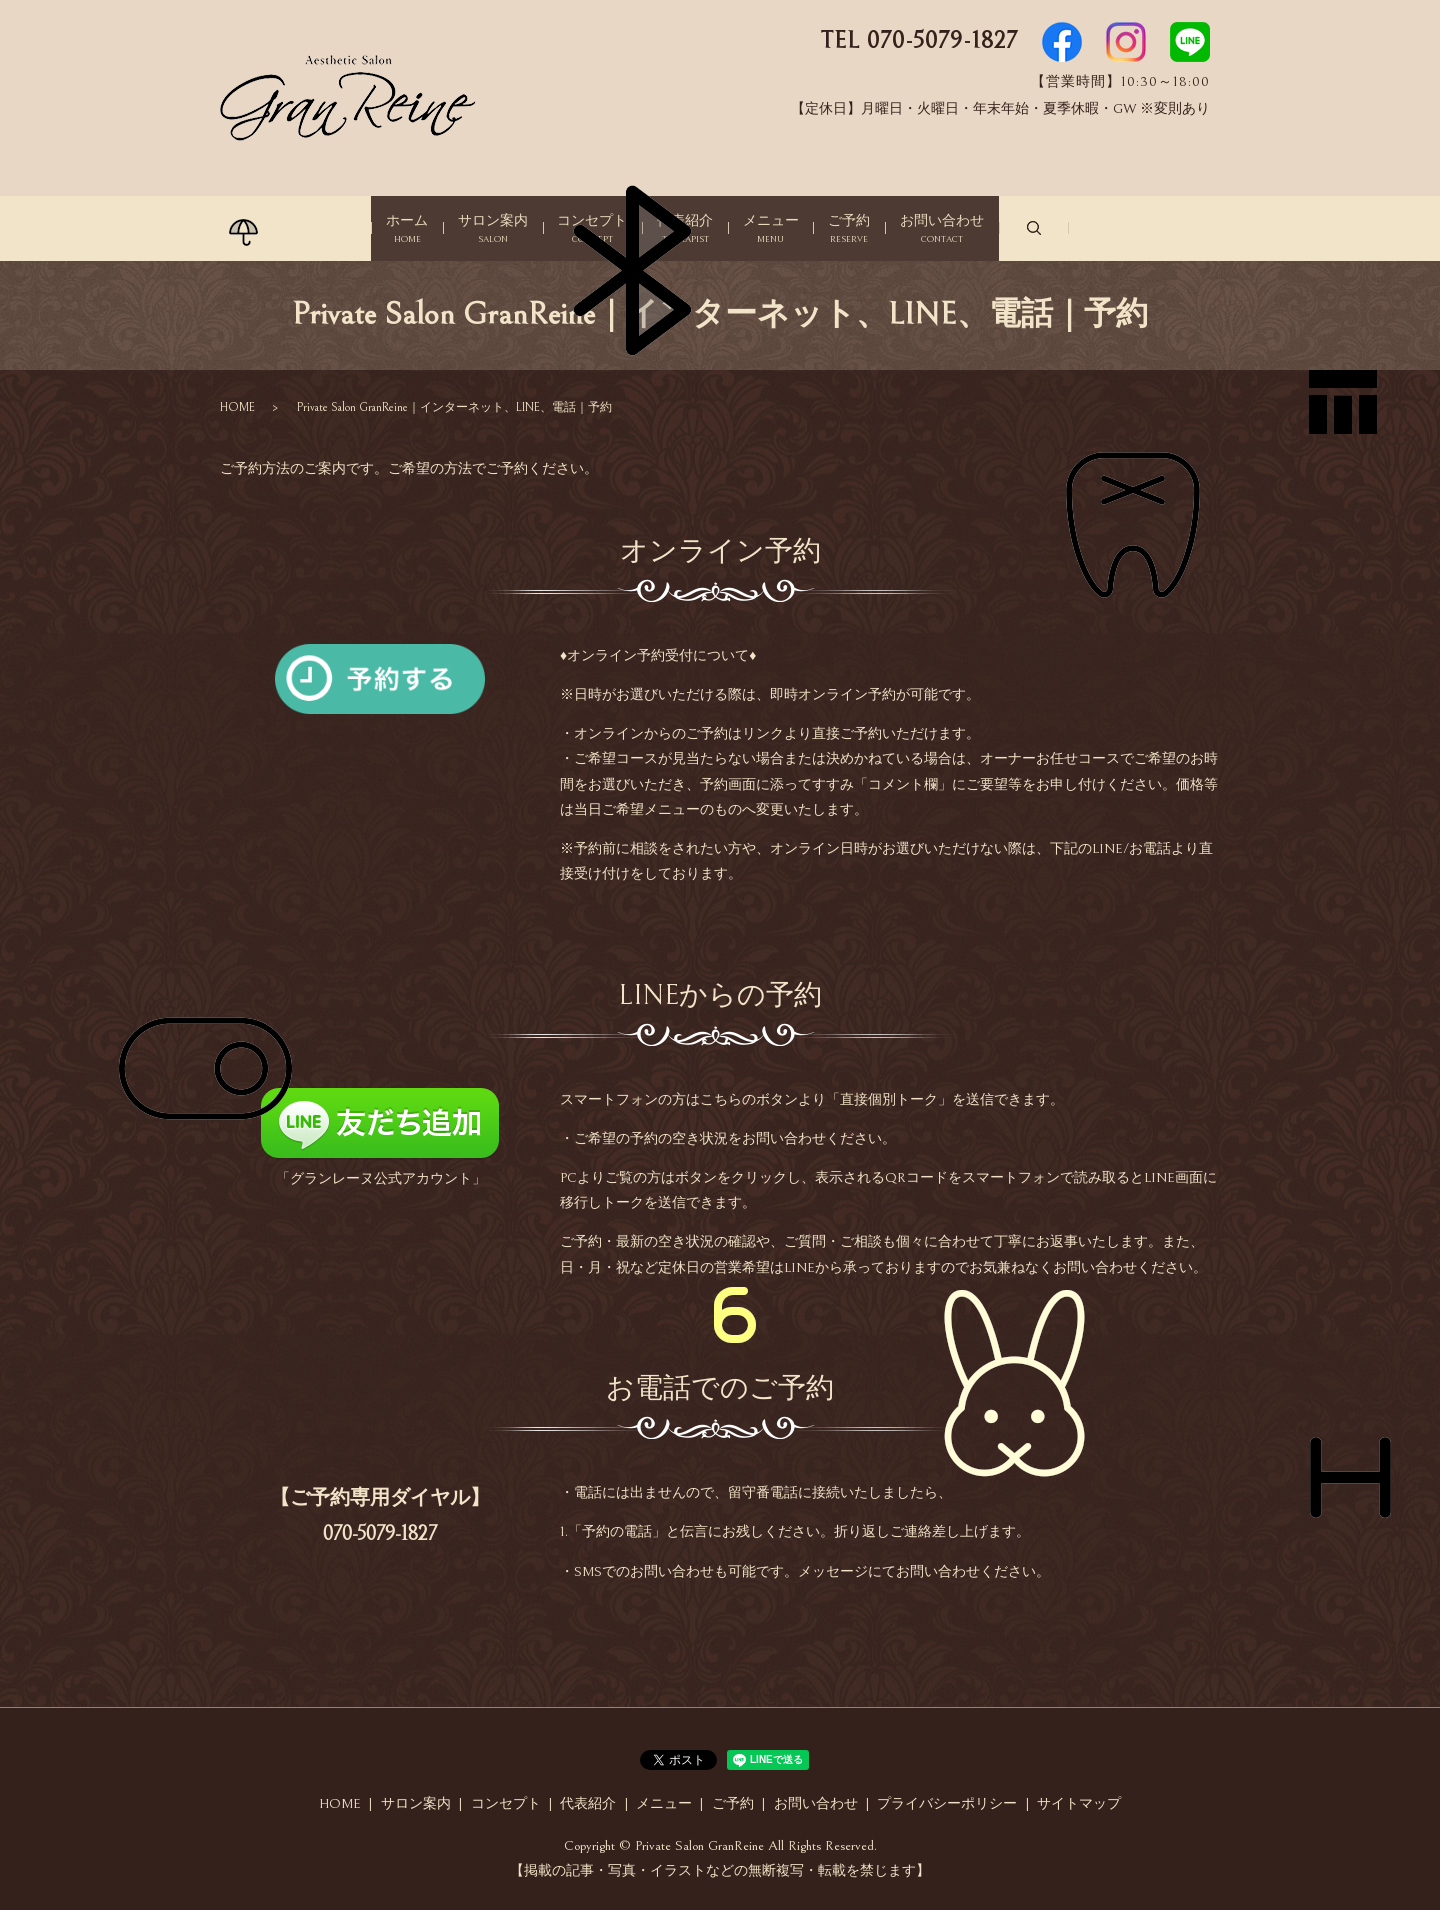 This screenshot has height=1910, width=1440. What do you see at coordinates (205, 1068) in the screenshot?
I see `toggle switch in the on position` at bounding box center [205, 1068].